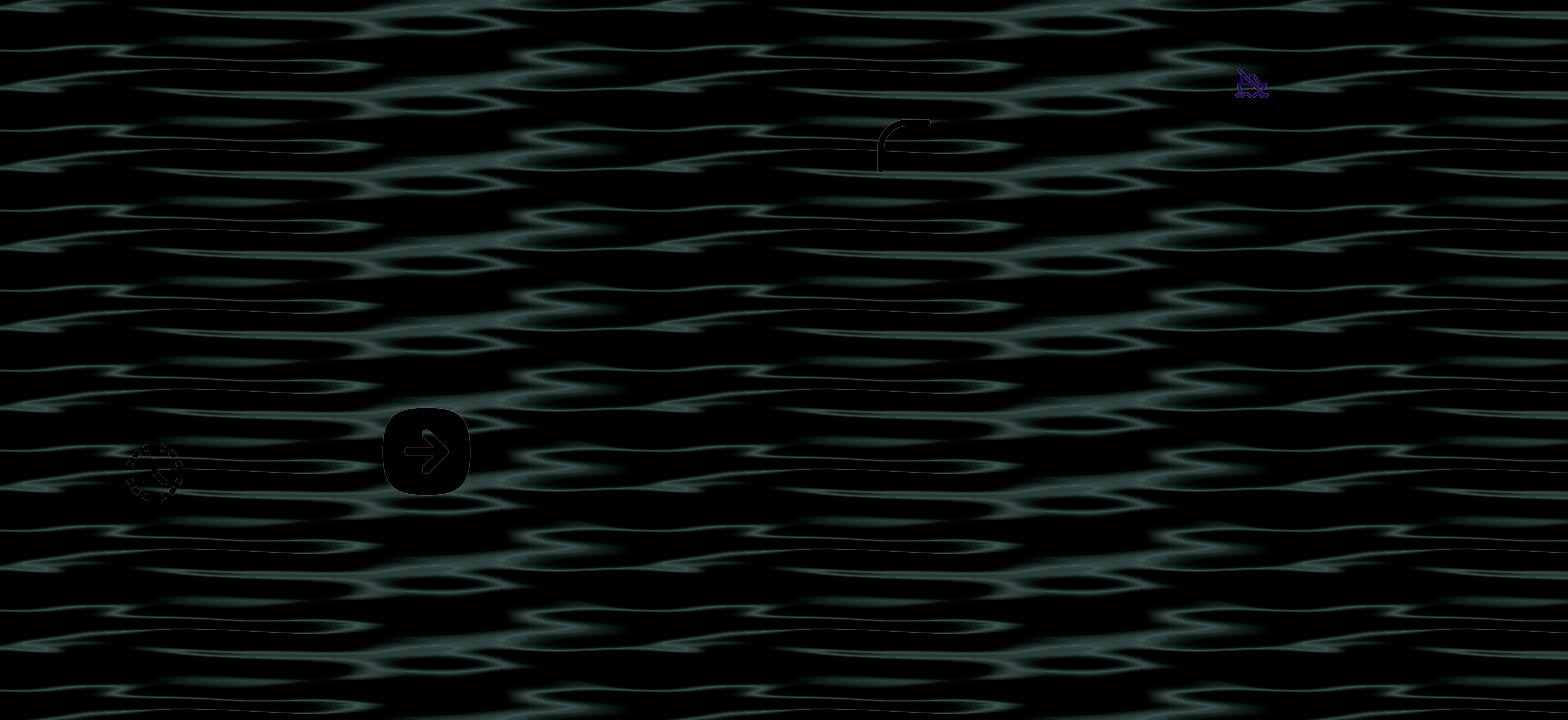  What do you see at coordinates (426, 451) in the screenshot?
I see `proceed to the next step` at bounding box center [426, 451].